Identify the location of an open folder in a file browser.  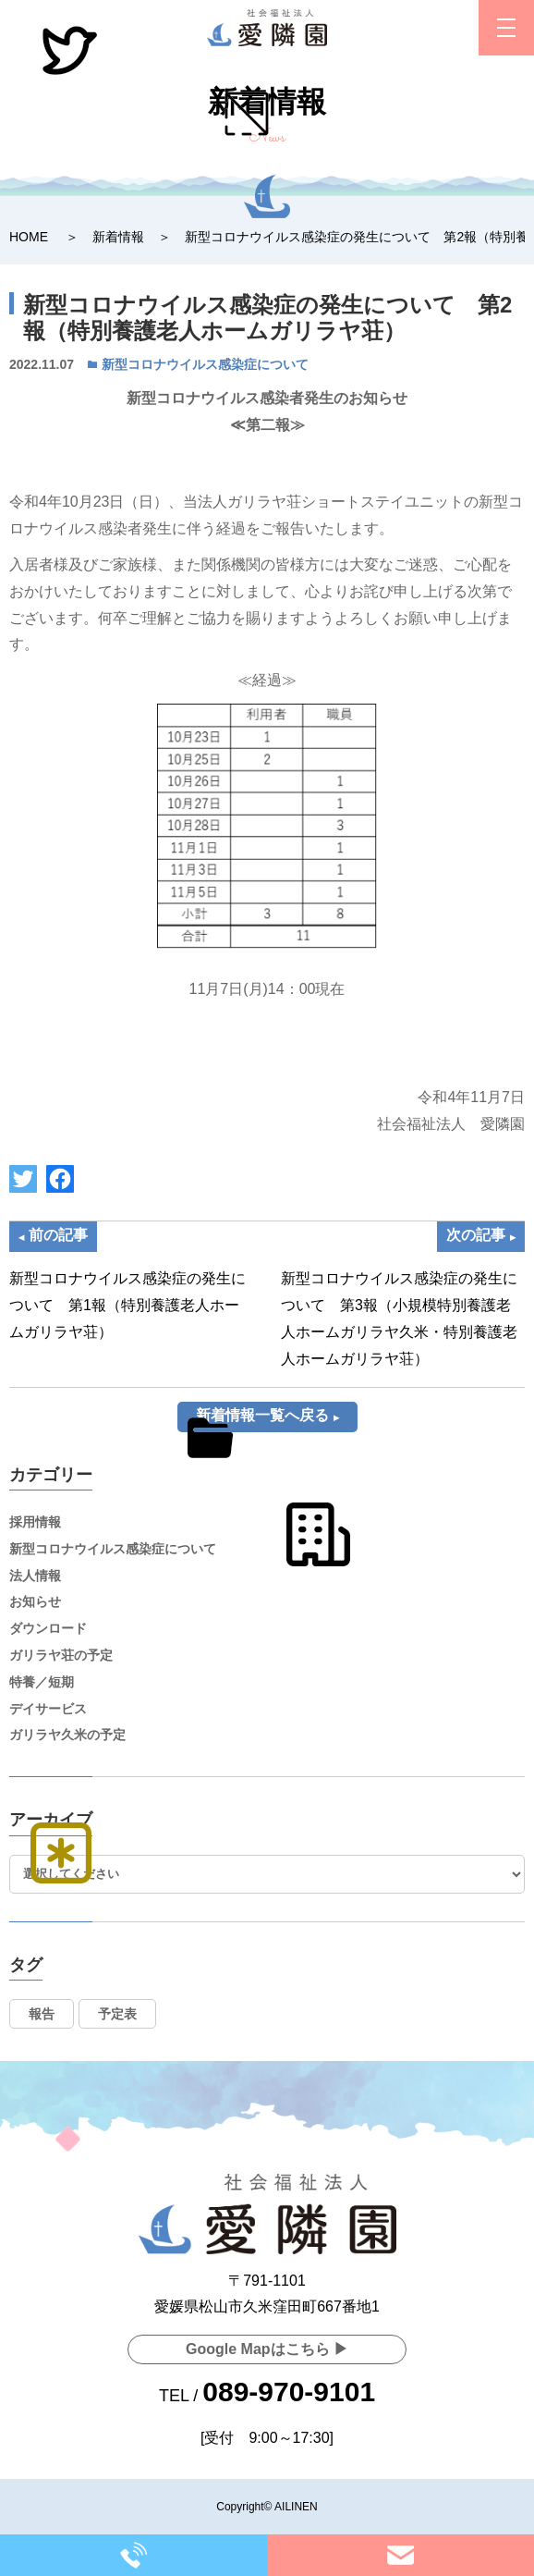
(211, 1438).